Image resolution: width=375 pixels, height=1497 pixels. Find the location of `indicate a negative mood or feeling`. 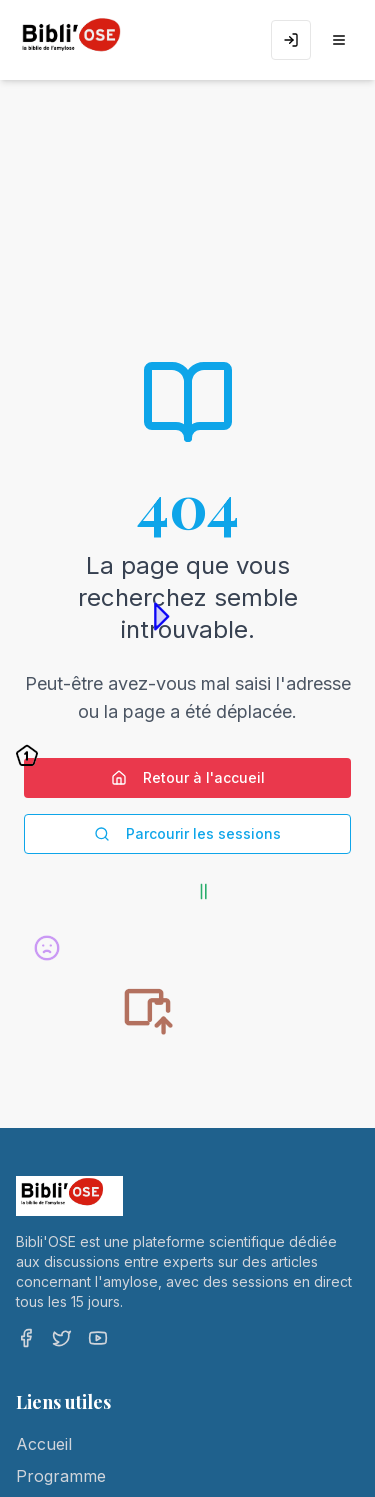

indicate a negative mood or feeling is located at coordinates (47, 948).